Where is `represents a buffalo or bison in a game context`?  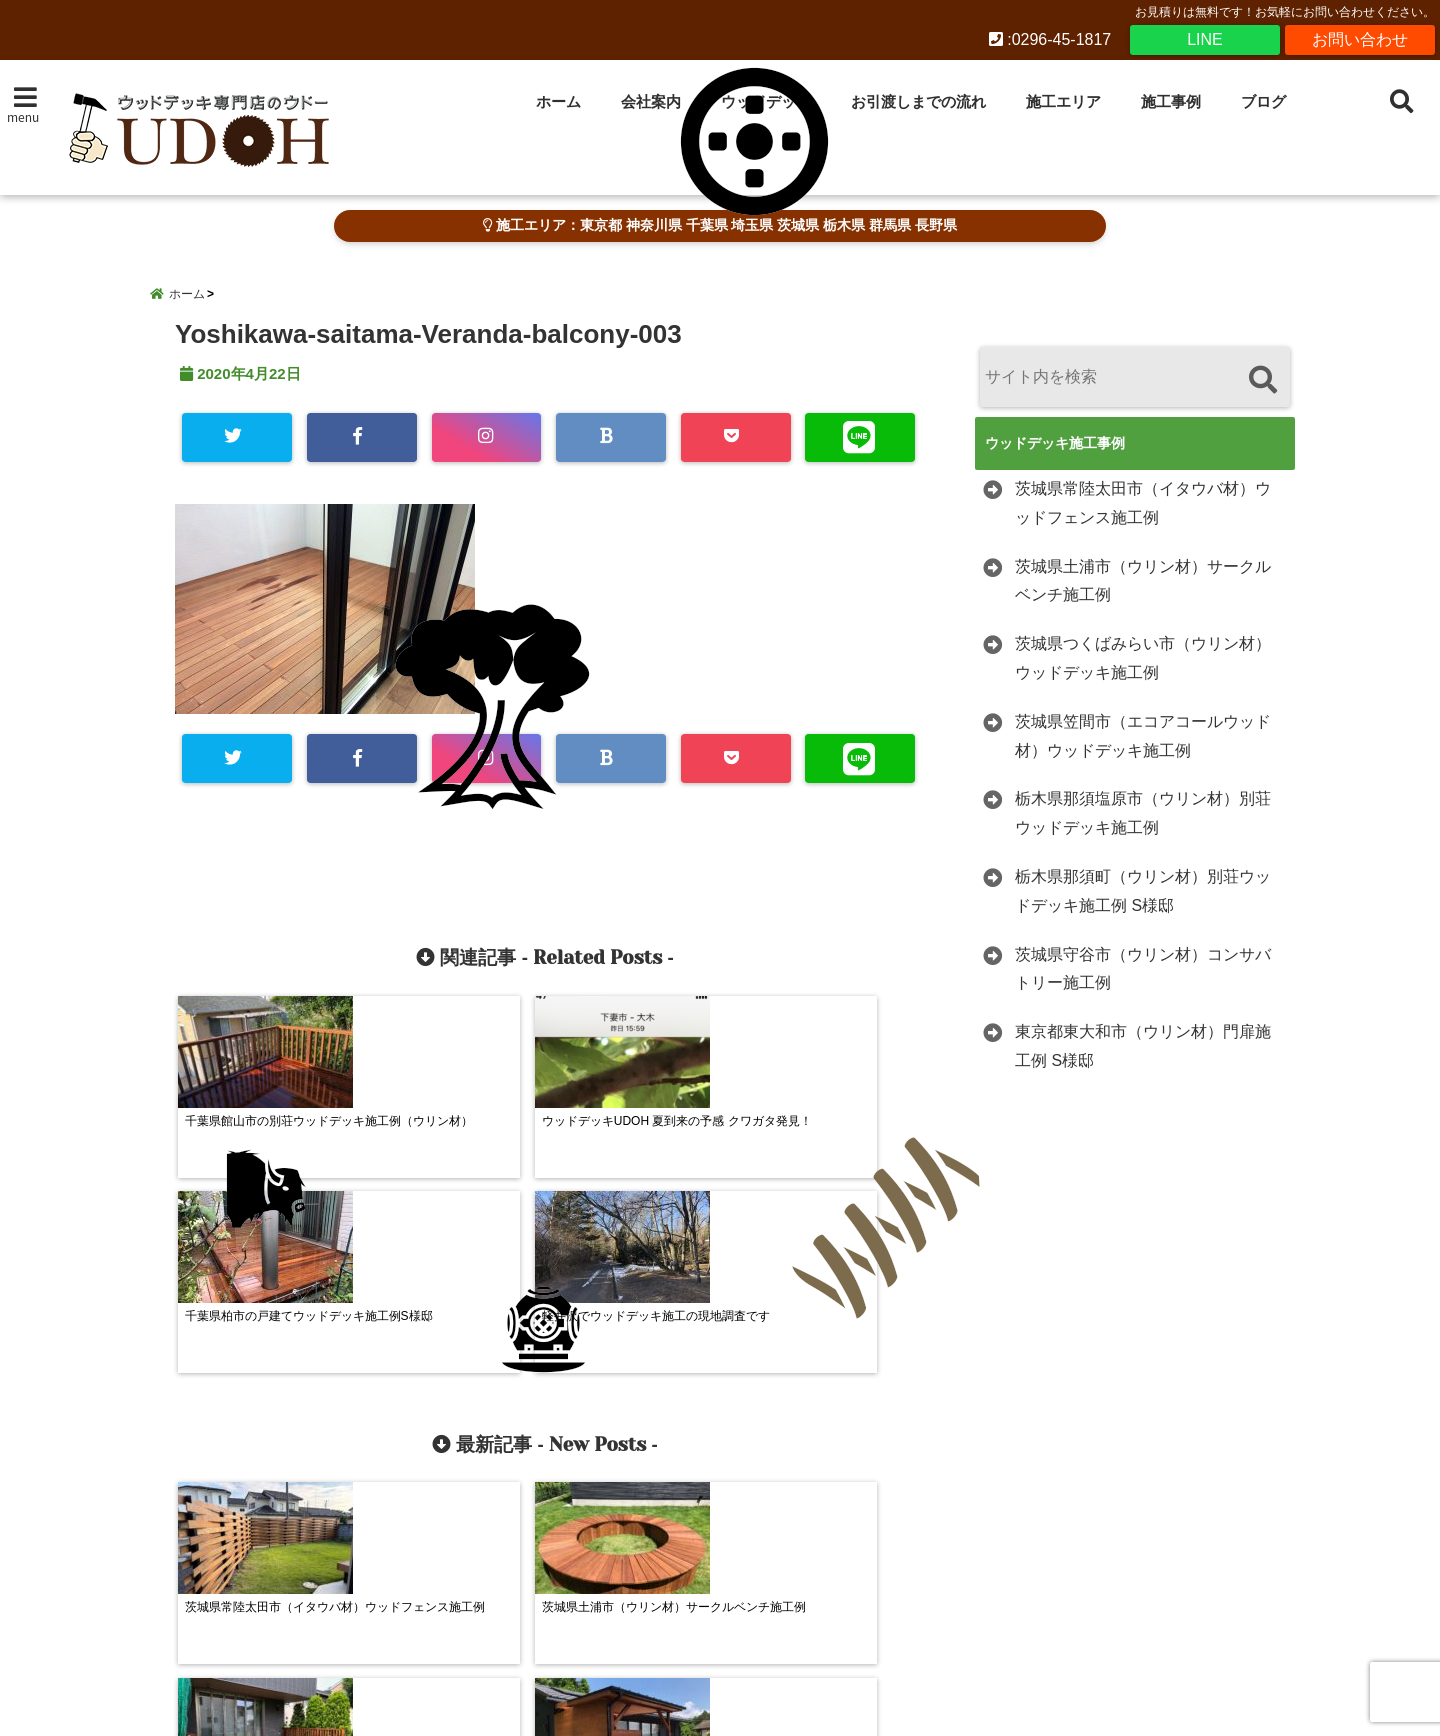
represents a buffalo or bison in a game context is located at coordinates (266, 1189).